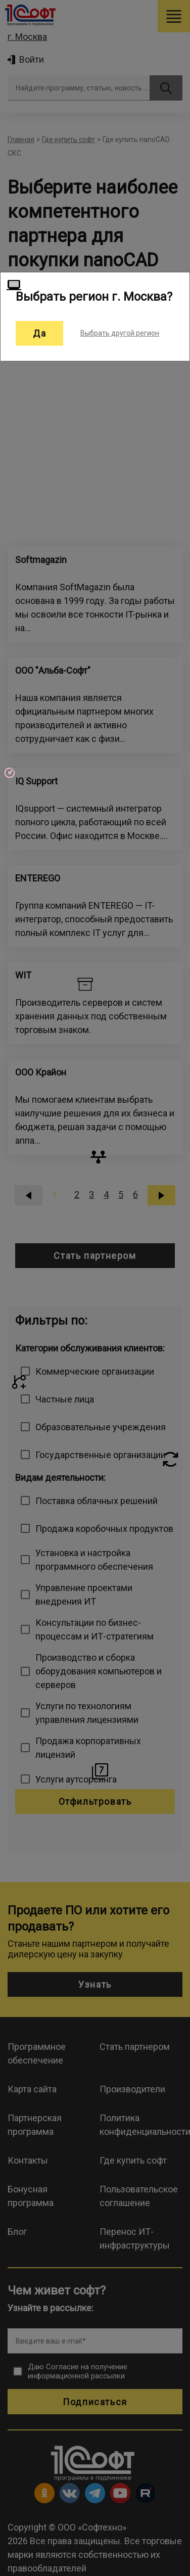 This screenshot has height=2576, width=190. What do you see at coordinates (98, 1157) in the screenshot?
I see `view timeline or chronological history` at bounding box center [98, 1157].